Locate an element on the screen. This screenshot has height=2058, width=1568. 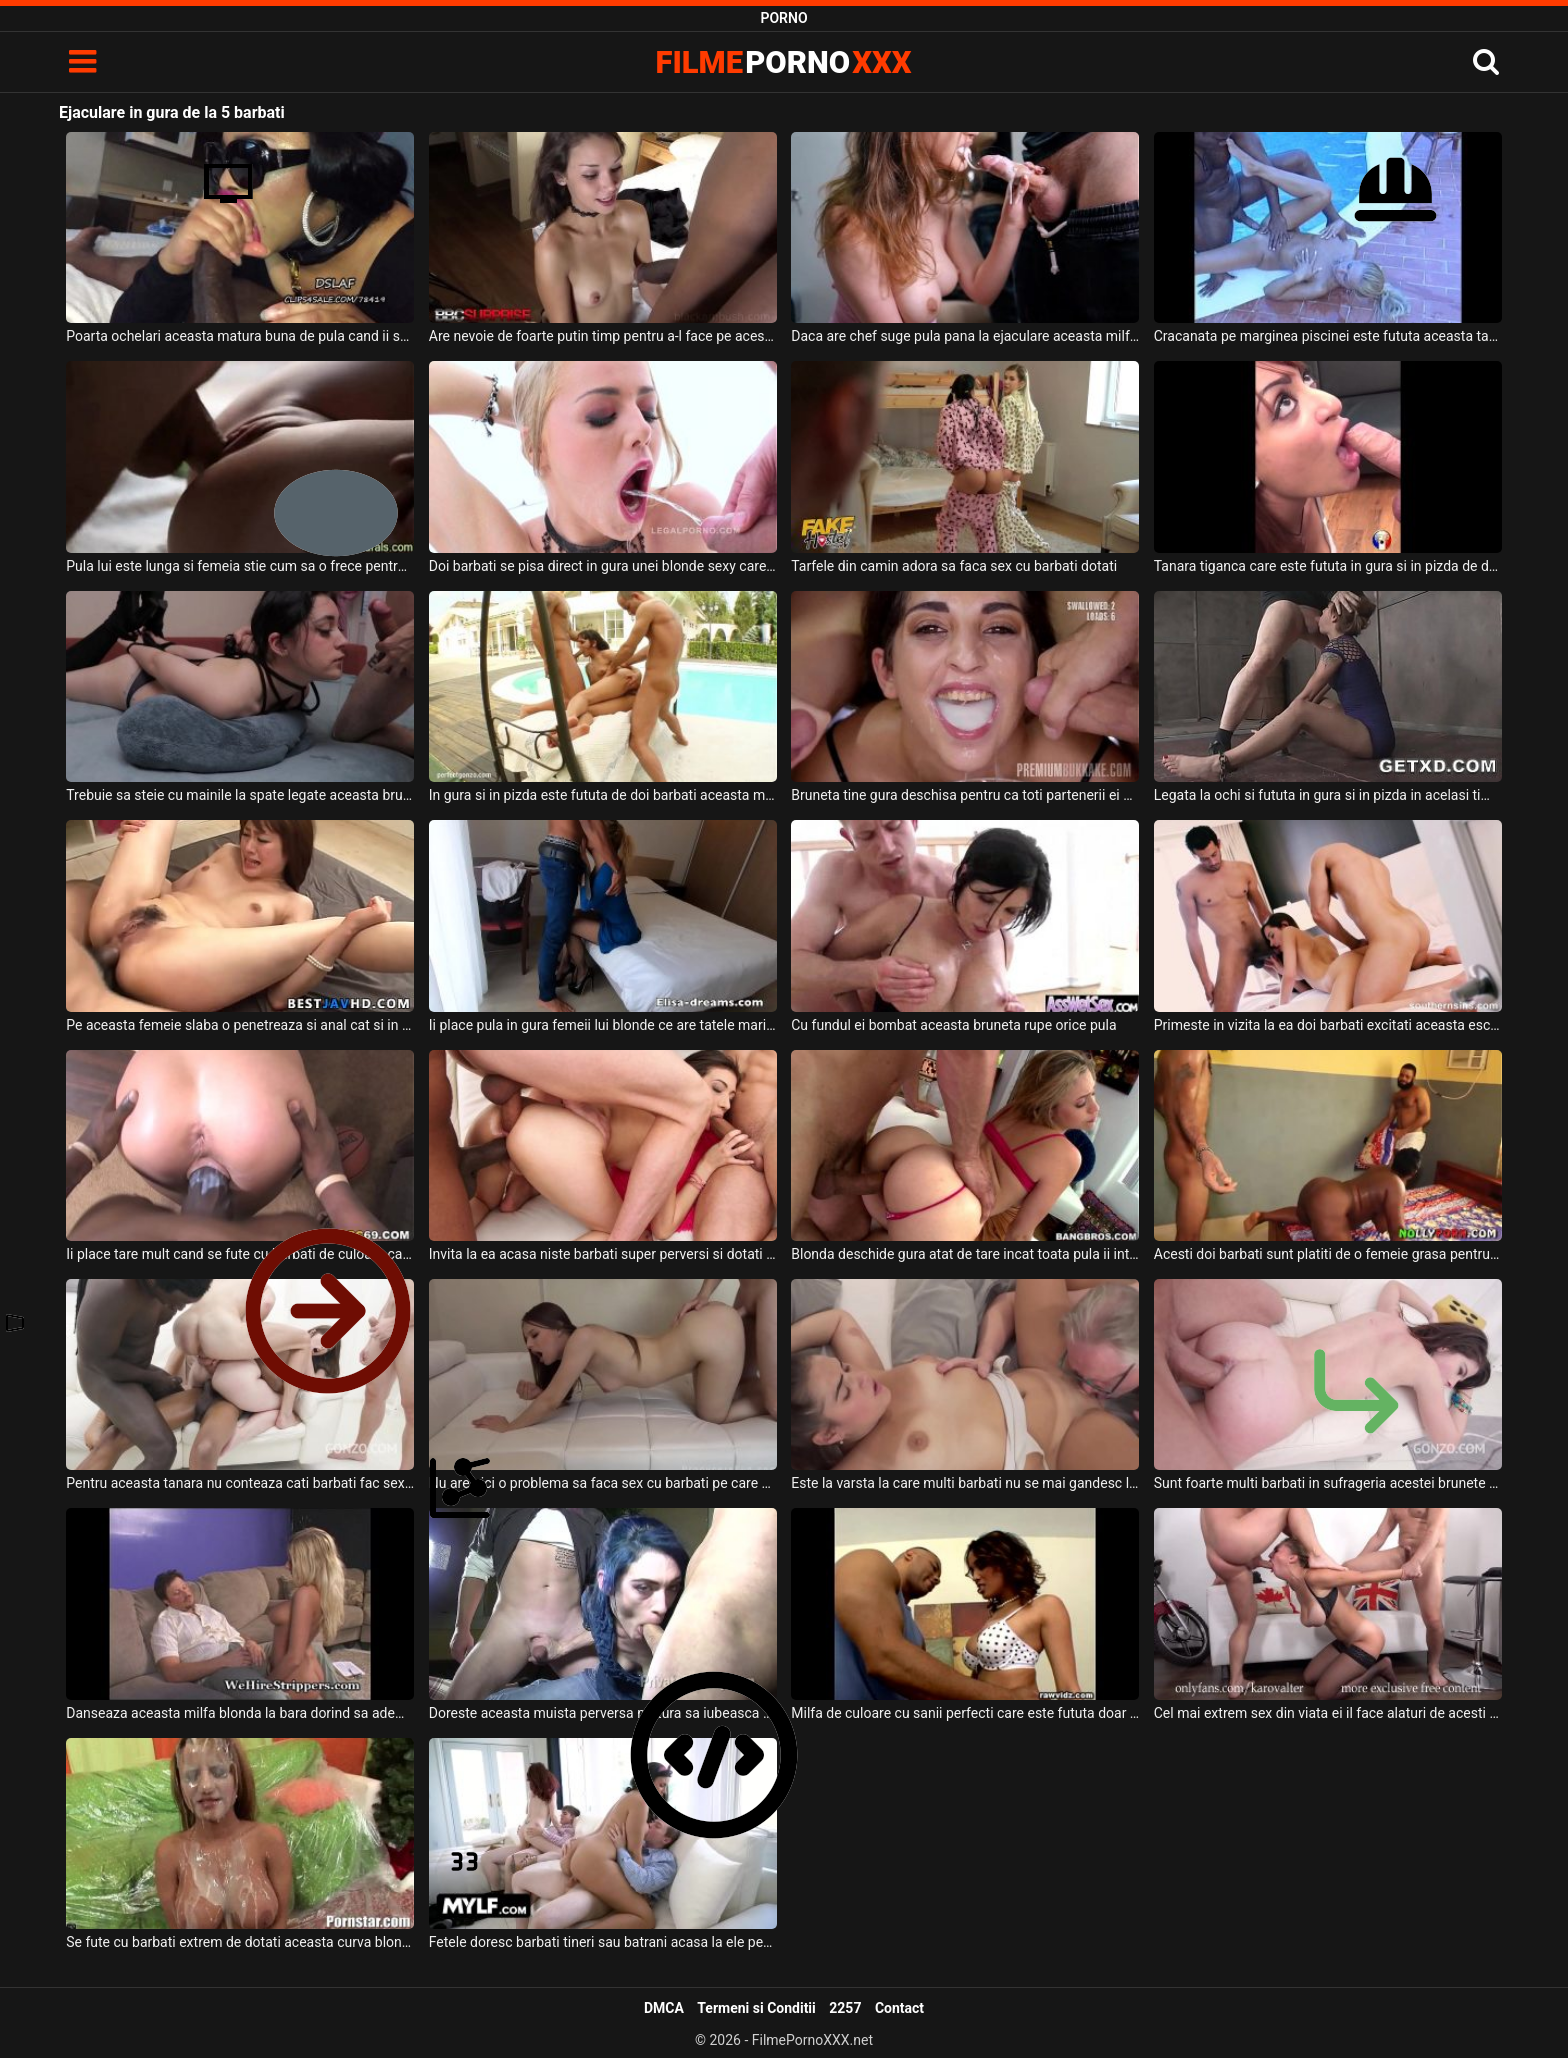
view construction or work zone information is located at coordinates (1395, 189).